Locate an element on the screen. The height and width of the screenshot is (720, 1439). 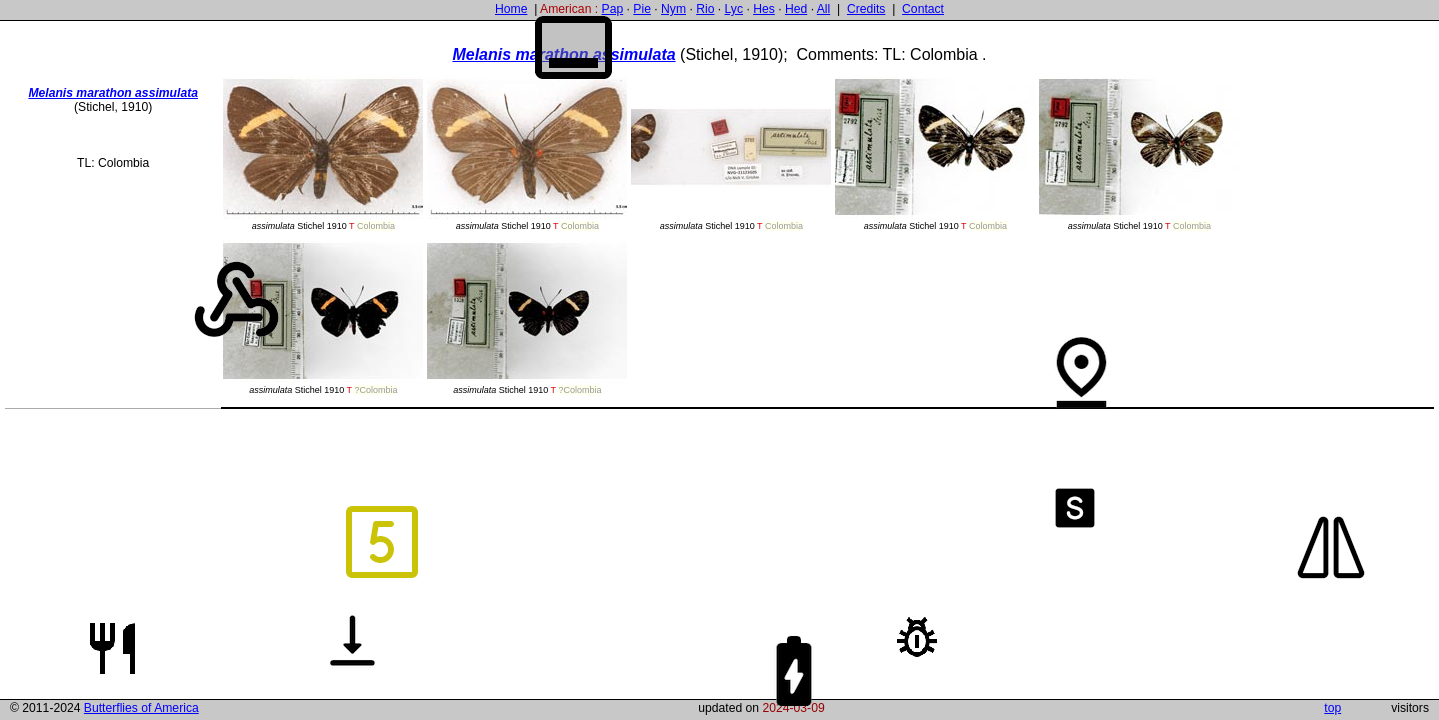
indicates step 5 in a numbered sequence is located at coordinates (382, 542).